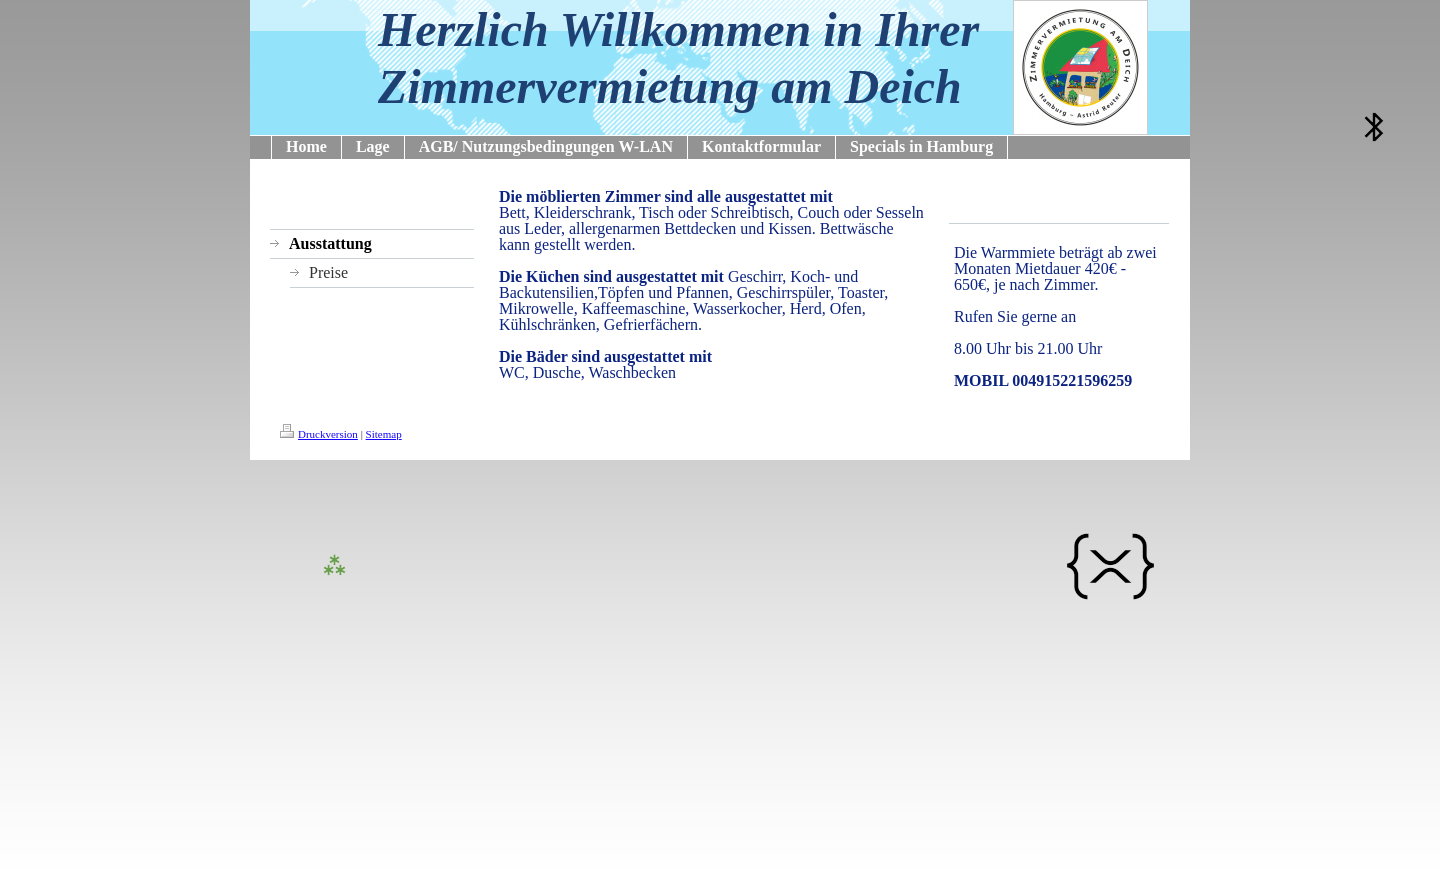 This screenshot has width=1440, height=870. I want to click on connect to the fediverse network, so click(334, 565).